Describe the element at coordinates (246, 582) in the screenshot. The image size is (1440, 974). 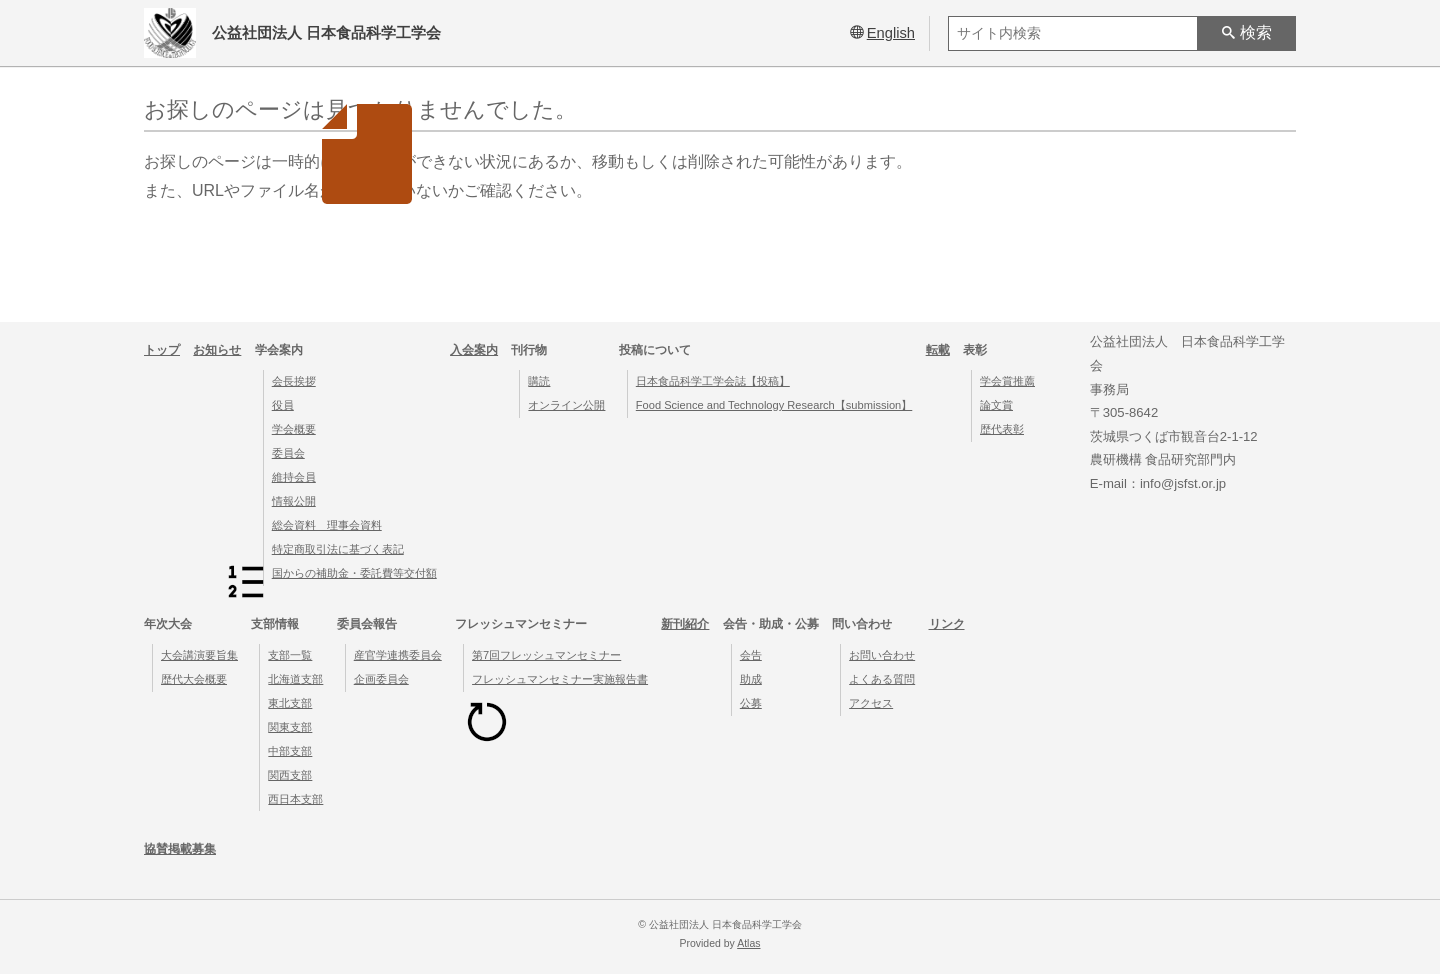
I see `create a numbered list` at that location.